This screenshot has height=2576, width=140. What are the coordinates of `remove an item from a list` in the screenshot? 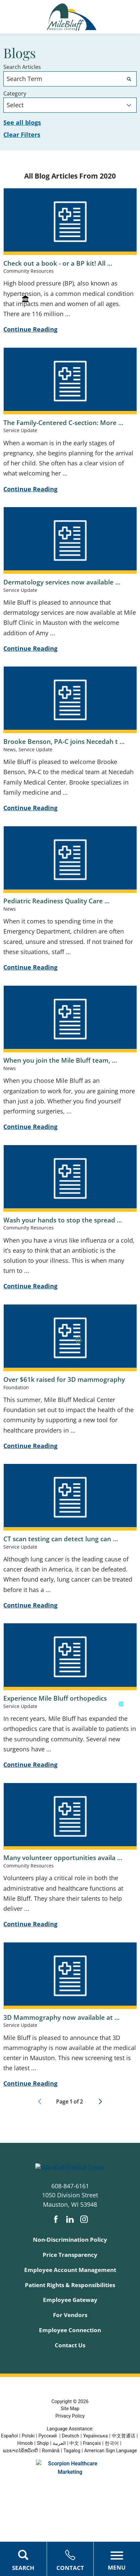 It's located at (121, 1704).